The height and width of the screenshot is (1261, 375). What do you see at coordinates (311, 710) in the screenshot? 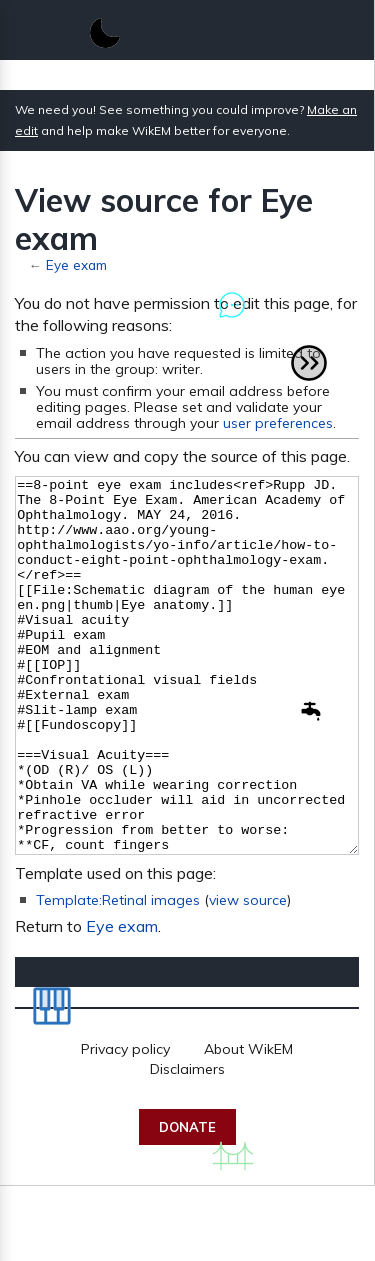
I see `access water or plumbing settings` at bounding box center [311, 710].